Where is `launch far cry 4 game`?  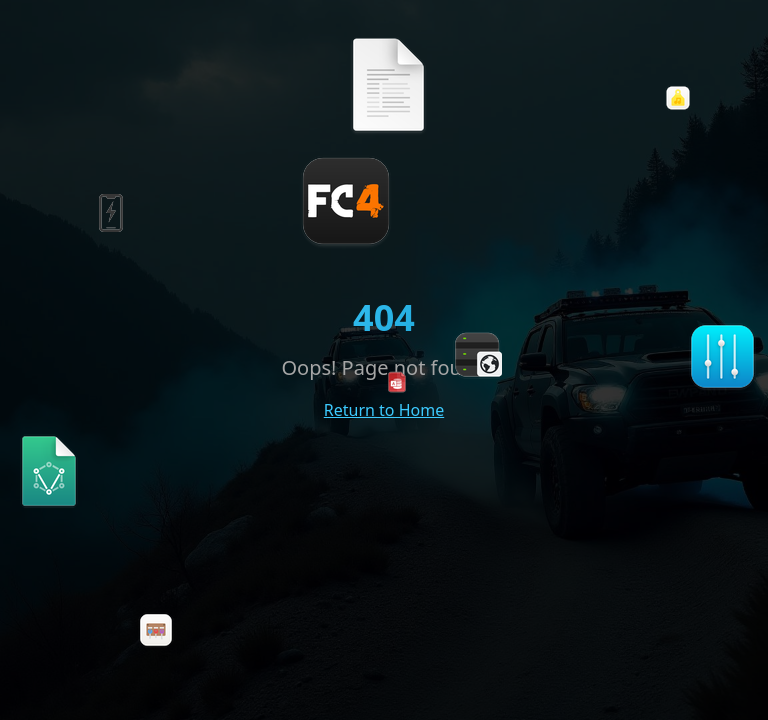 launch far cry 4 game is located at coordinates (346, 201).